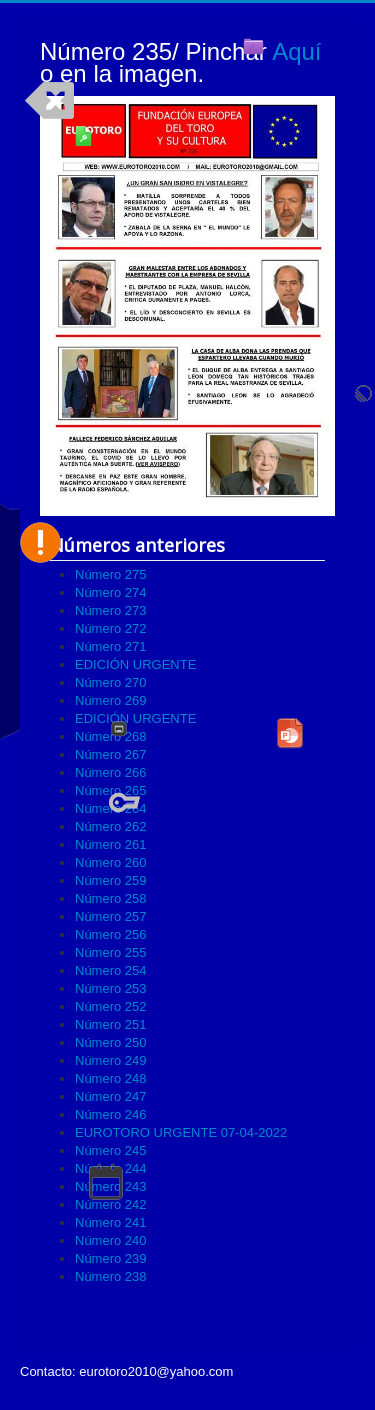 The image size is (375, 1410). What do you see at coordinates (124, 802) in the screenshot?
I see `enter password to continue` at bounding box center [124, 802].